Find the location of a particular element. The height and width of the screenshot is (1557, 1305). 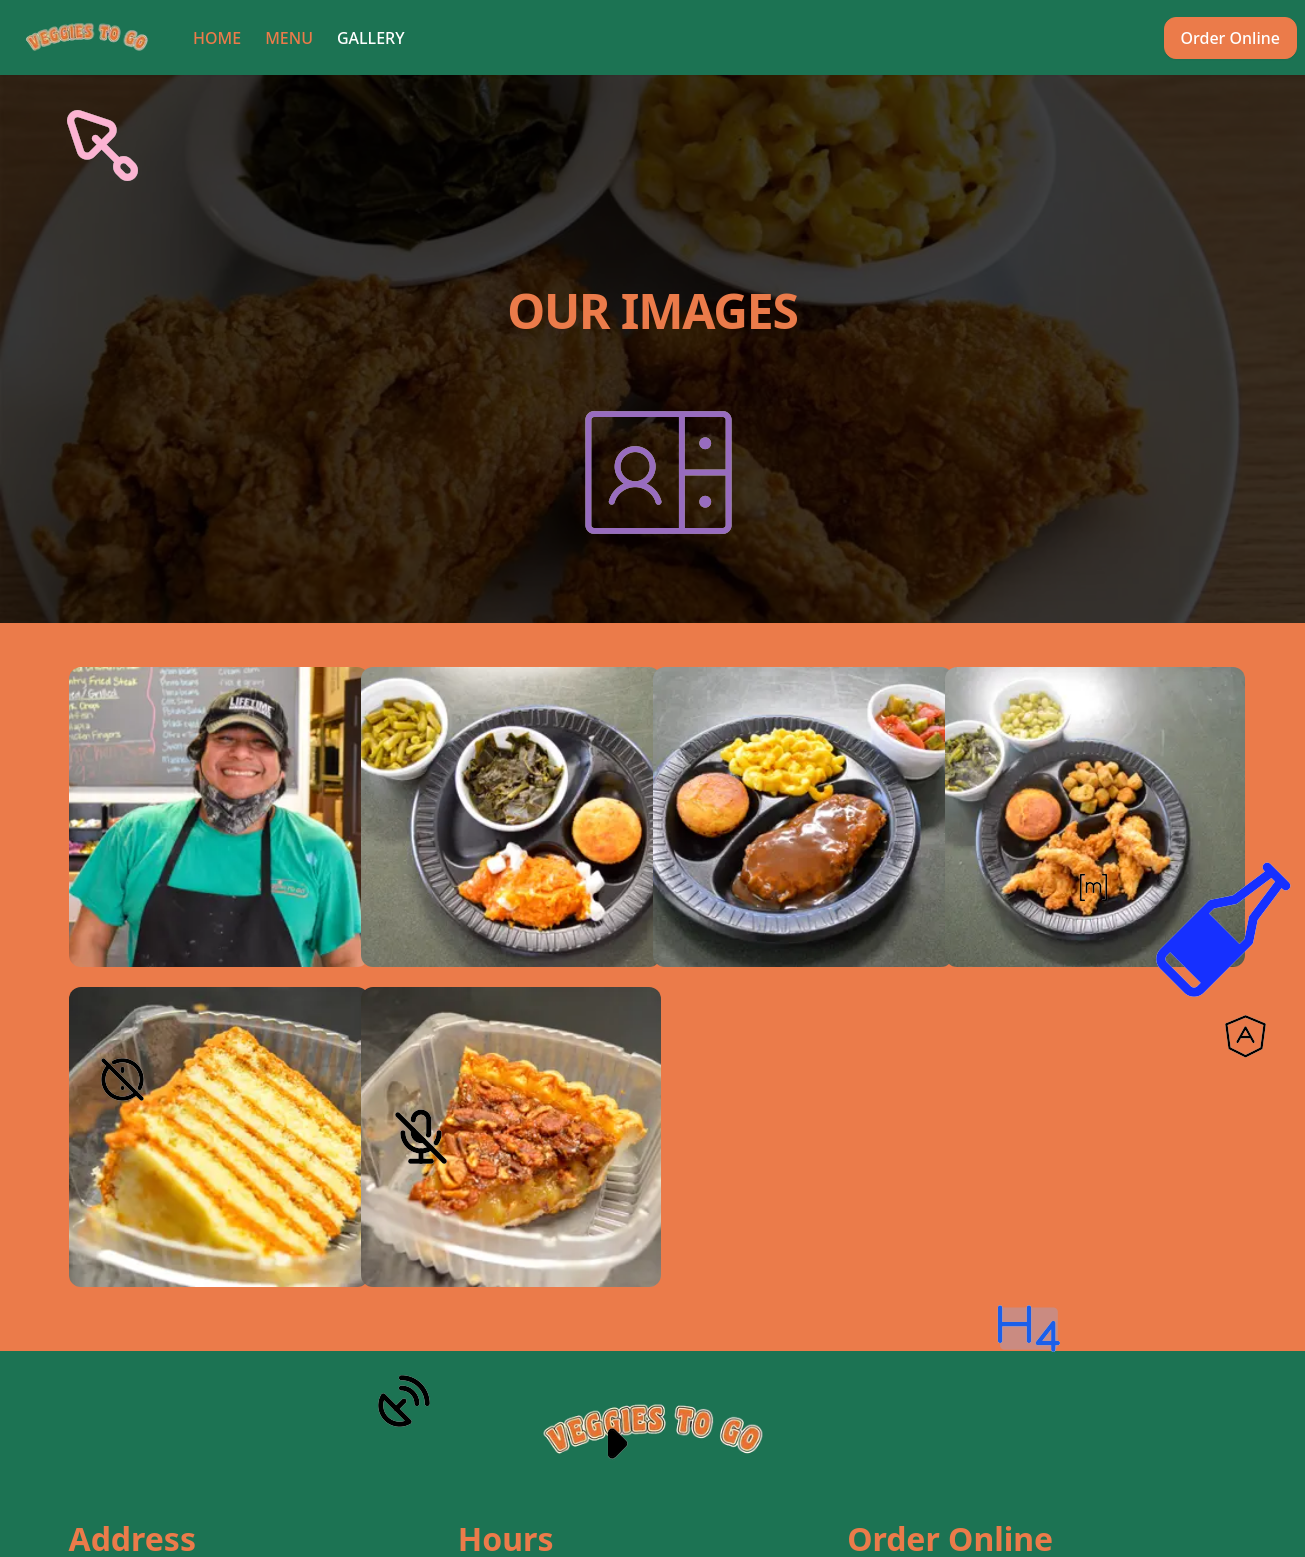

browse or access beer and beverage options is located at coordinates (1221, 932).